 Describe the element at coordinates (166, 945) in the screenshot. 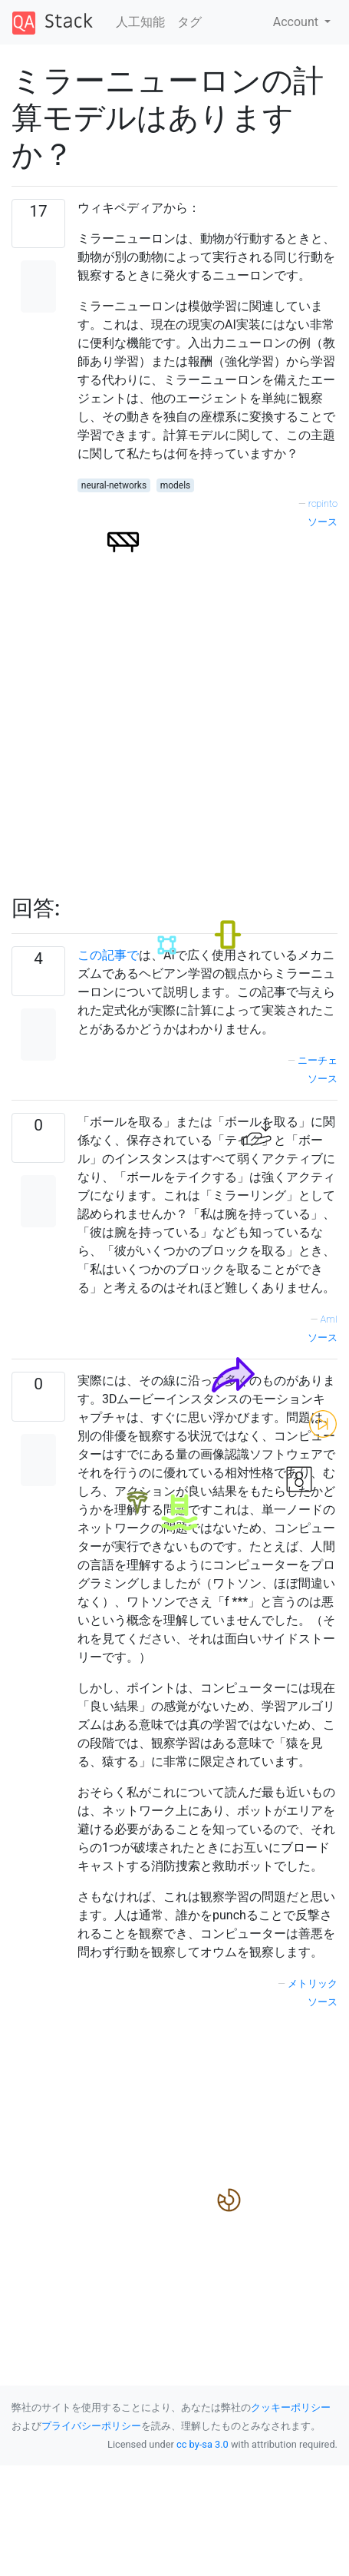

I see `adjust selection or crop boundaries` at that location.